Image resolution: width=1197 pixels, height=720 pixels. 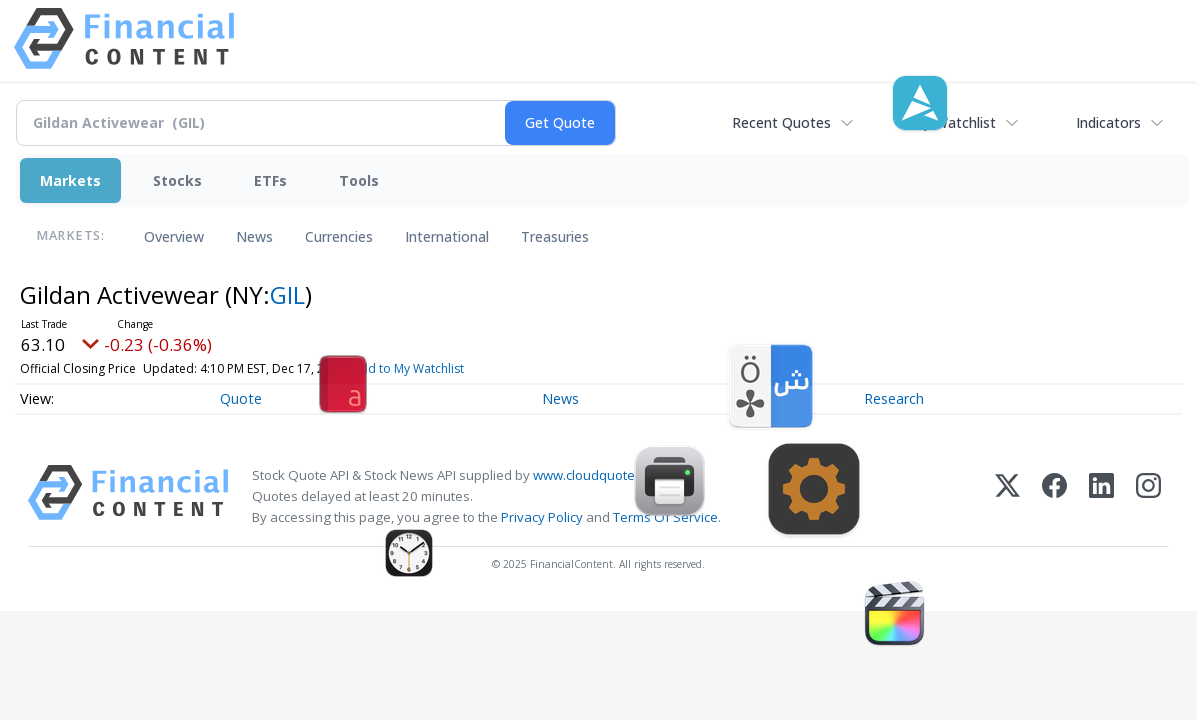 What do you see at coordinates (669, 480) in the screenshot?
I see `open print center to manage print jobs` at bounding box center [669, 480].